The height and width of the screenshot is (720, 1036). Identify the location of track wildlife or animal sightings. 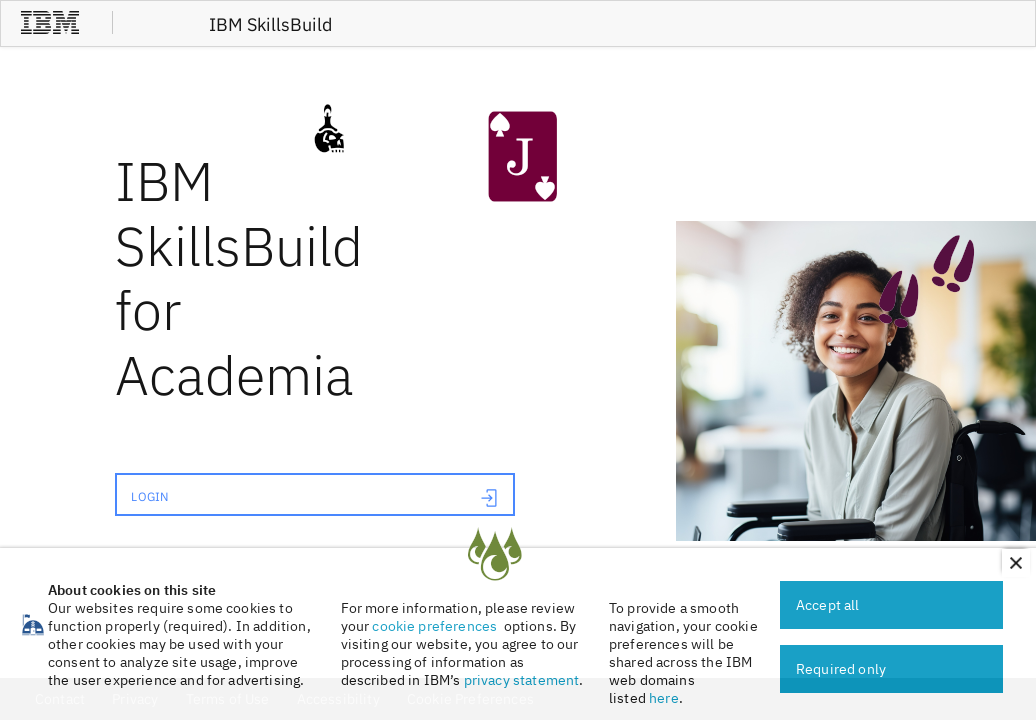
(926, 281).